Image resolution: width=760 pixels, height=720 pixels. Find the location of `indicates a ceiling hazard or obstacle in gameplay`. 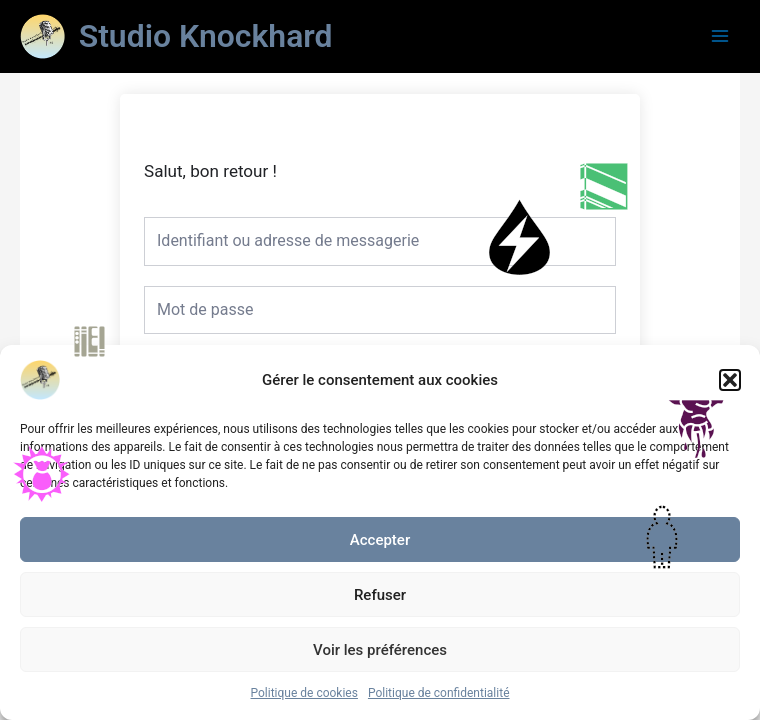

indicates a ceiling hazard or obstacle in gameplay is located at coordinates (696, 429).